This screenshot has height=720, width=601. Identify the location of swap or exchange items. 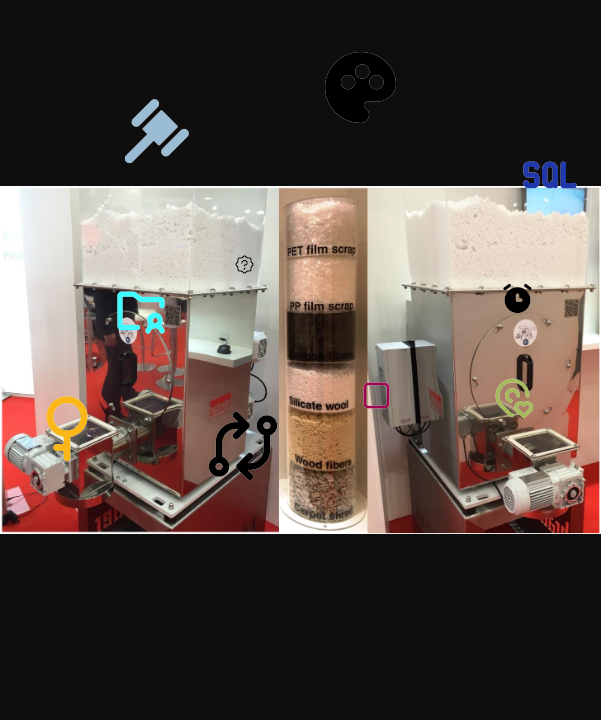
(243, 446).